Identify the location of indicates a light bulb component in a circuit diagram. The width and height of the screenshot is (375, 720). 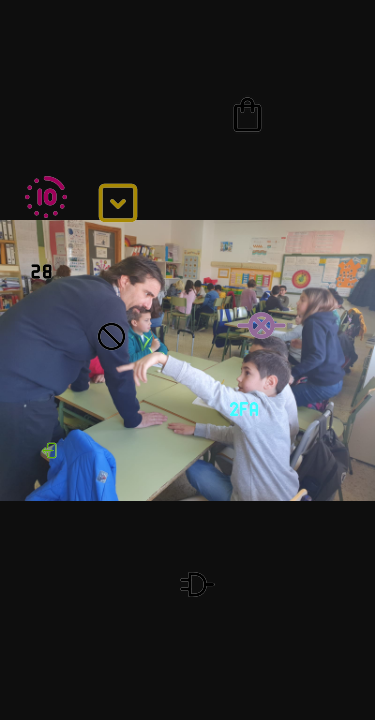
(261, 325).